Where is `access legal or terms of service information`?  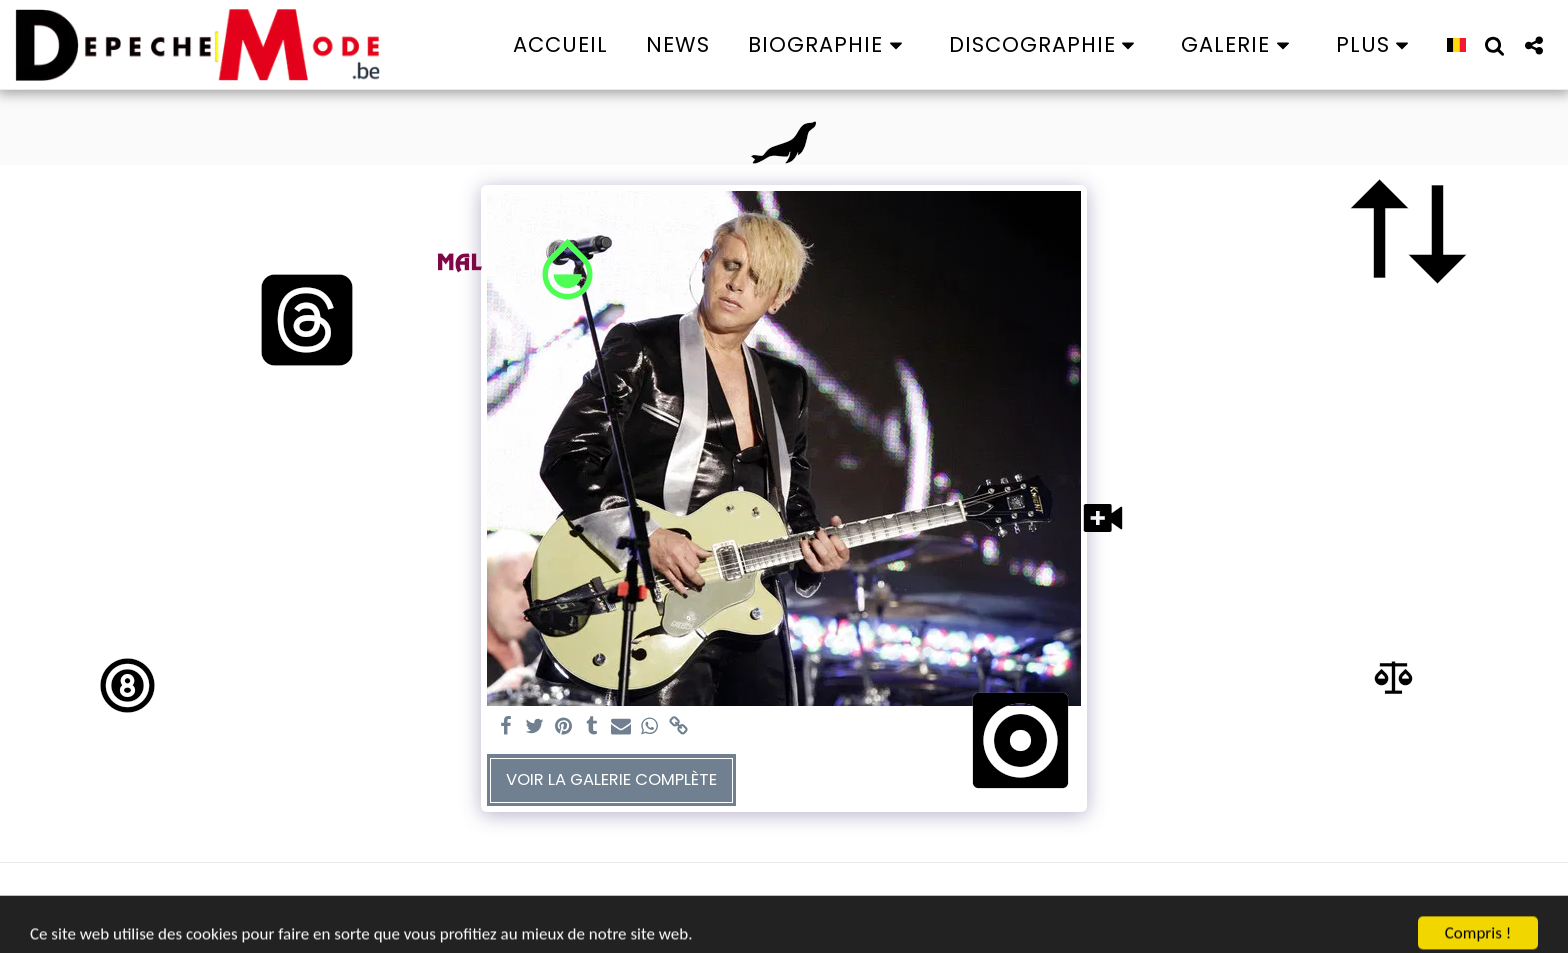
access legal or terms of service information is located at coordinates (1393, 678).